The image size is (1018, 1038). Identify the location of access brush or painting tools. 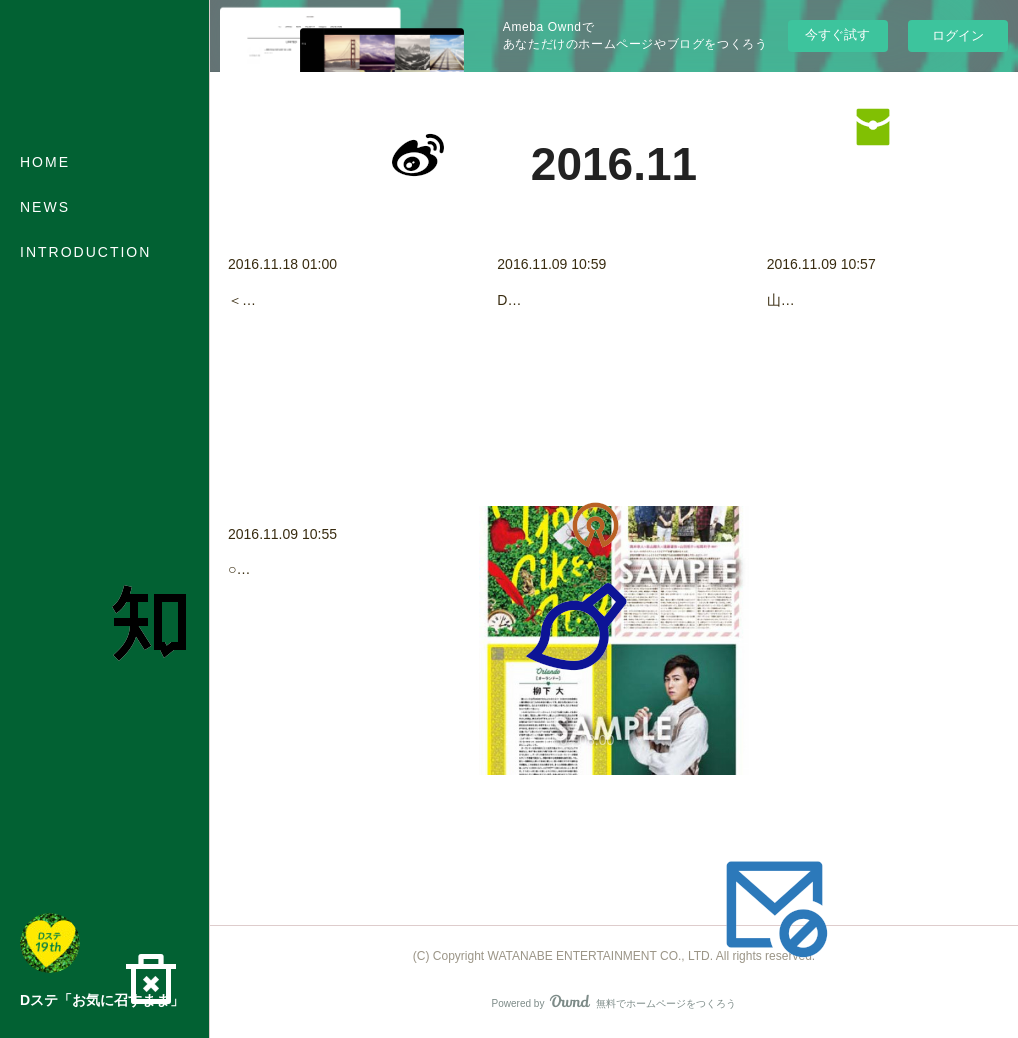
(576, 628).